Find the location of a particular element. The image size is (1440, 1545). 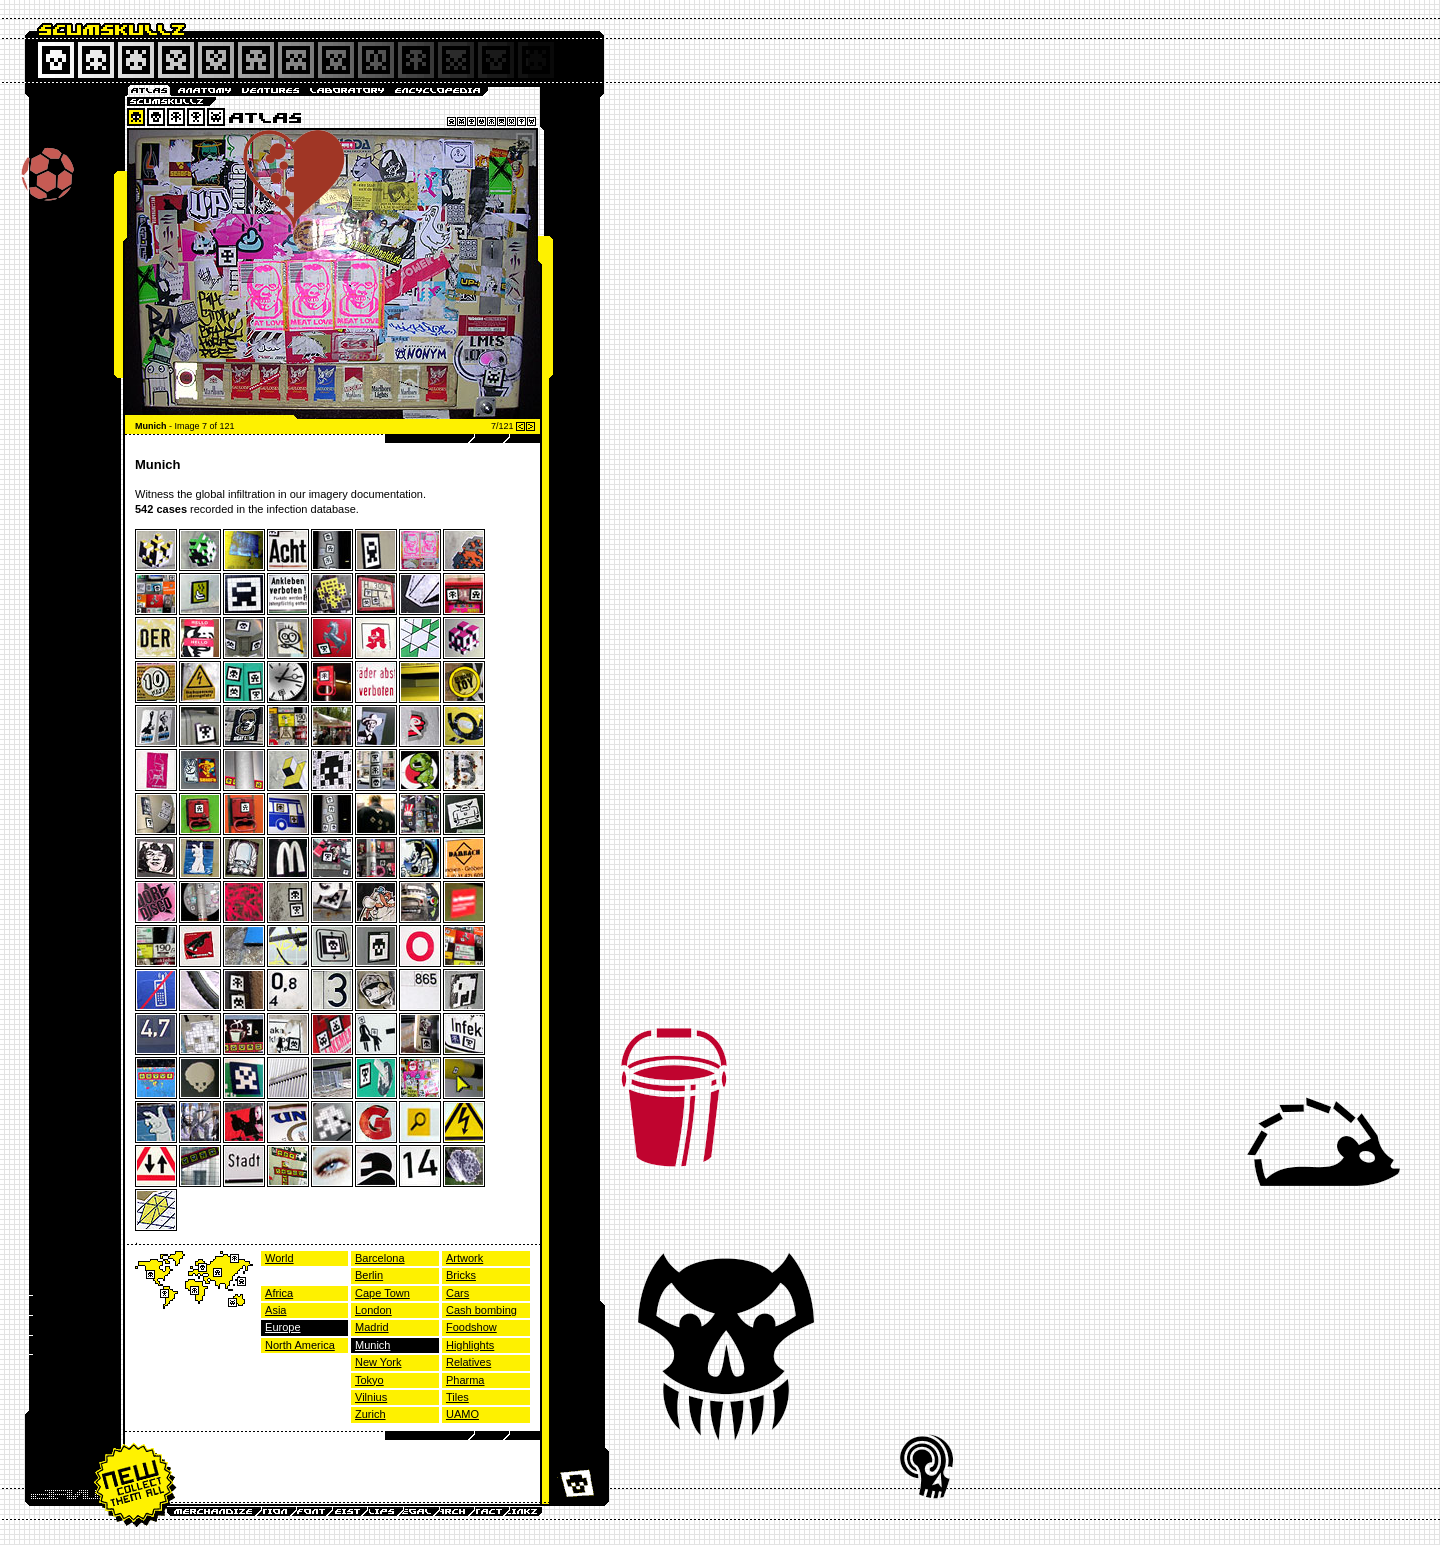

decorative animal icon for games or profiles is located at coordinates (1323, 1142).